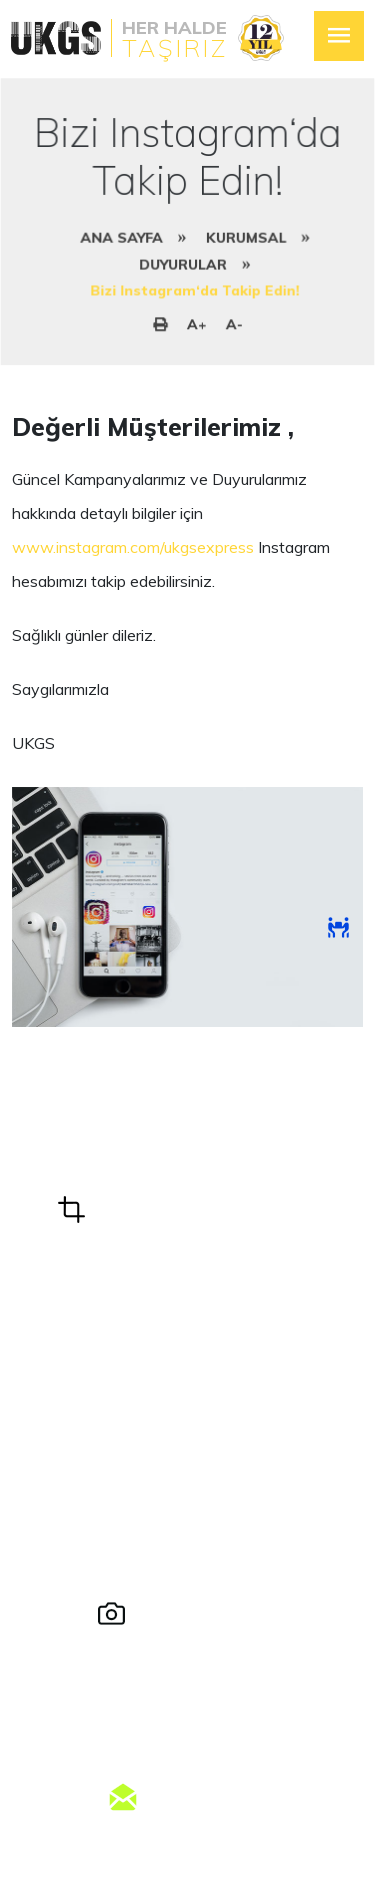 This screenshot has width=375, height=1896. What do you see at coordinates (71, 1209) in the screenshot?
I see `crop or resize an image` at bounding box center [71, 1209].